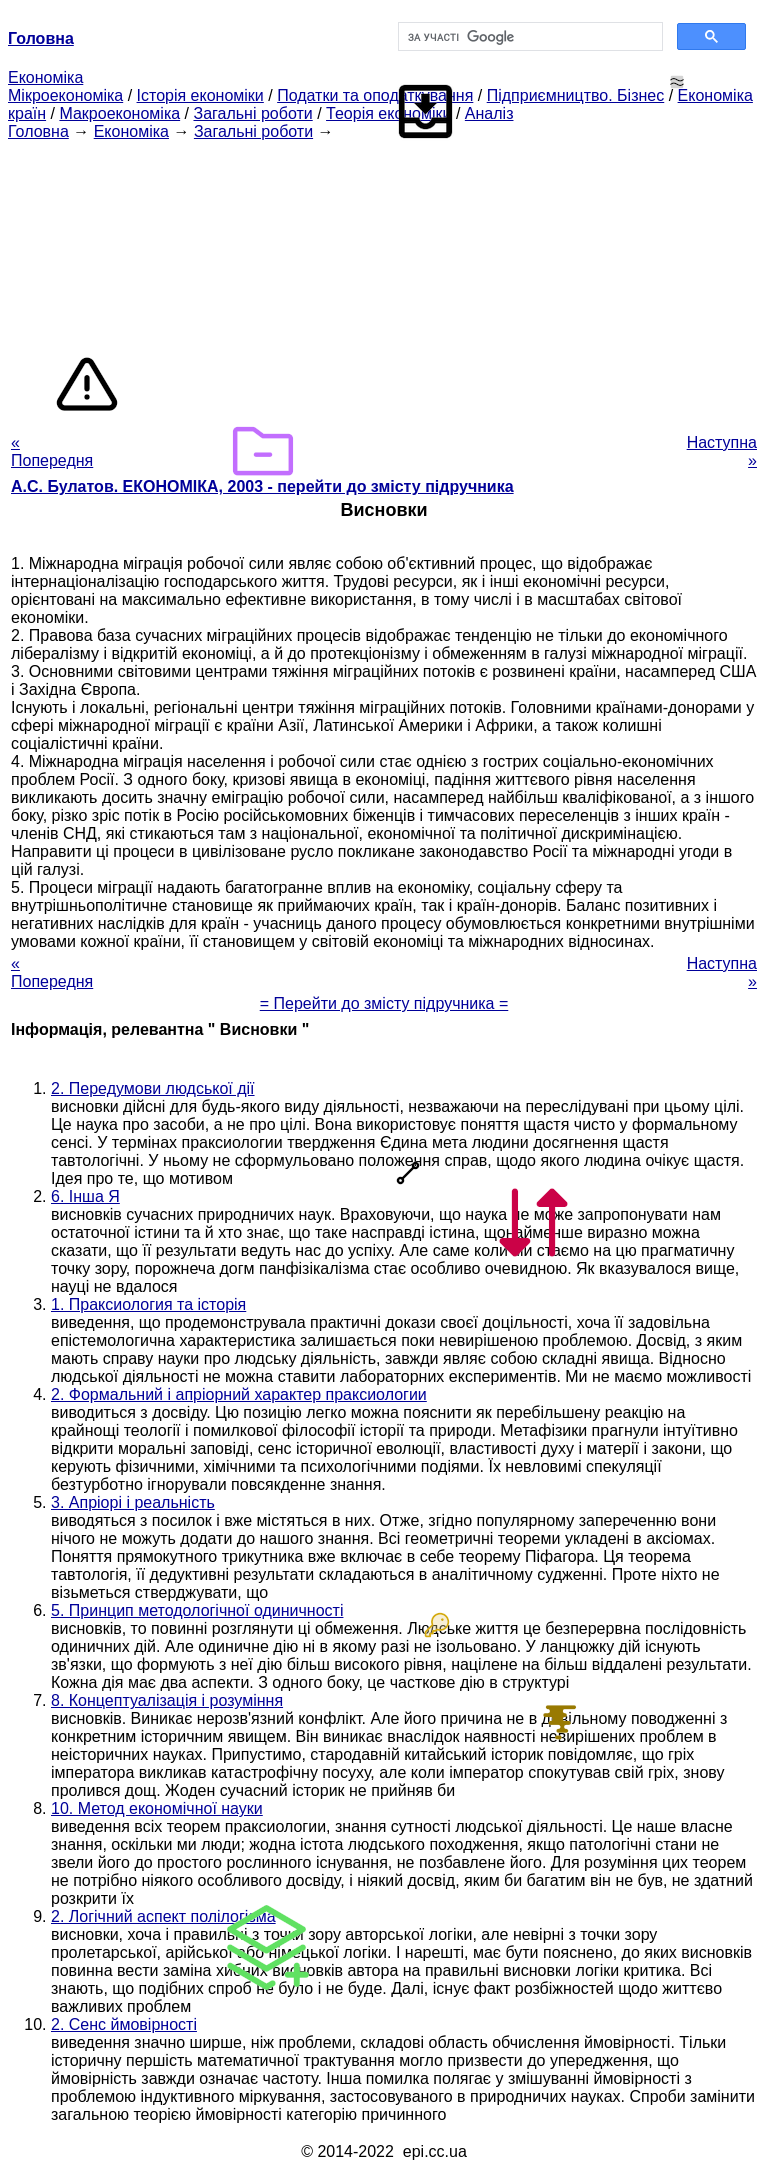 The image size is (768, 2169). What do you see at coordinates (677, 82) in the screenshot?
I see `indicates approximate or estimated value` at bounding box center [677, 82].